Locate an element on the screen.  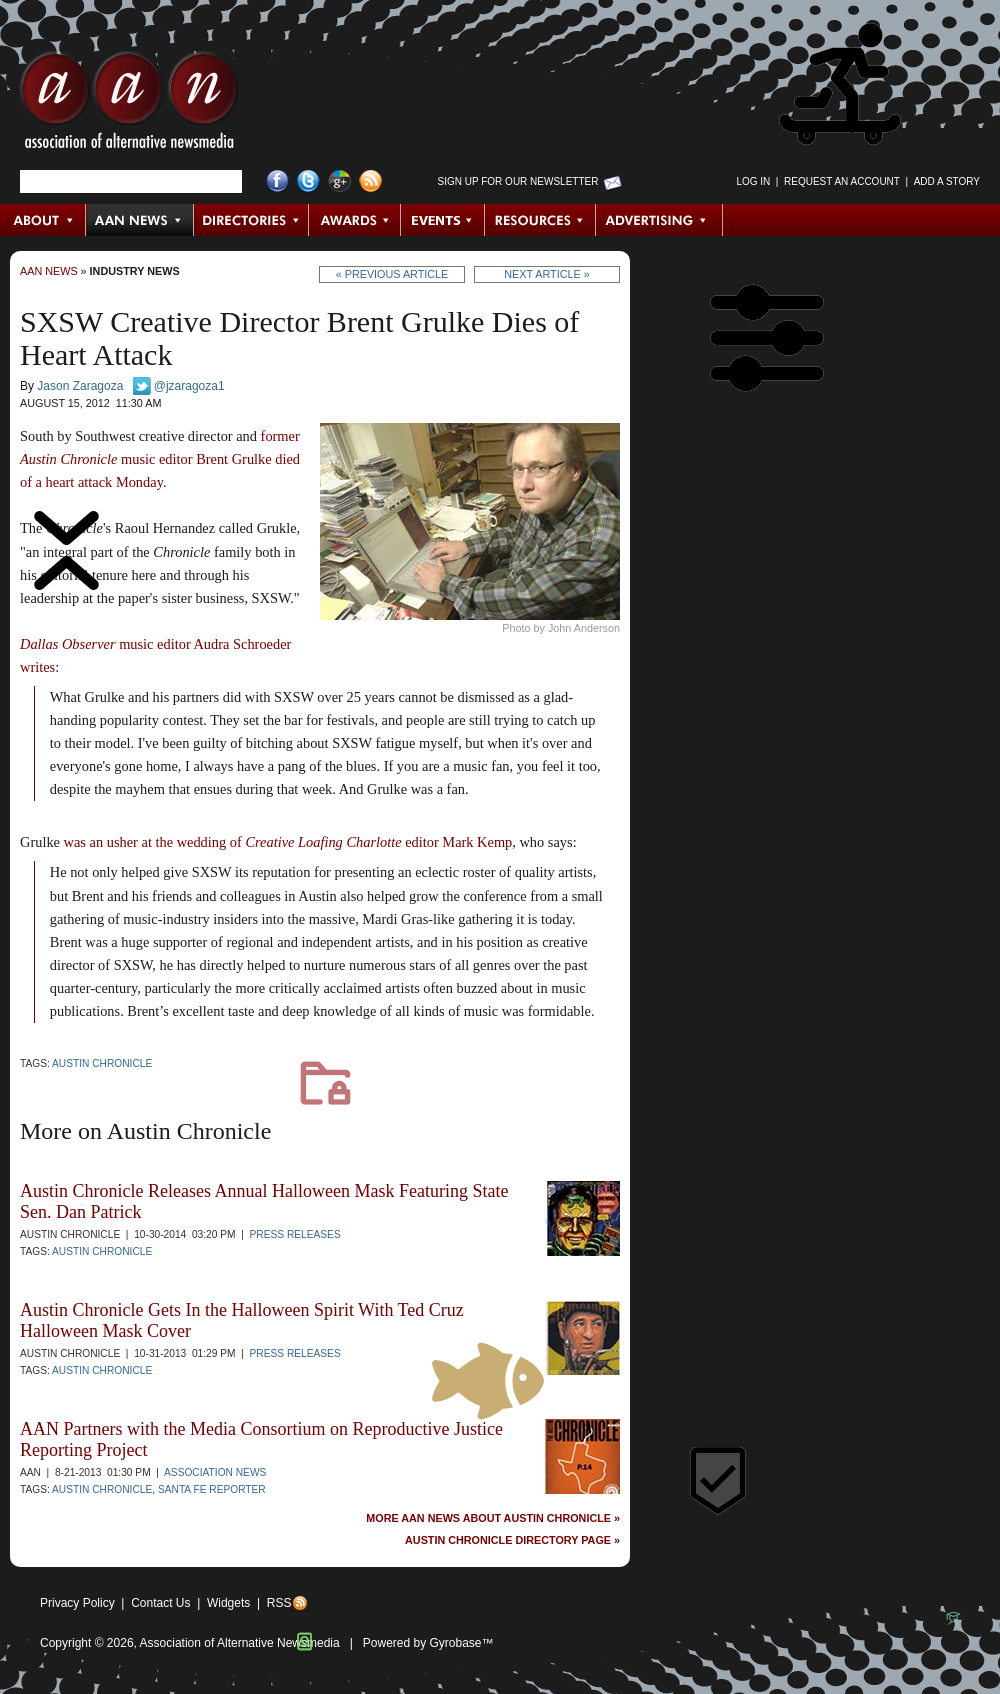
access audiobook library is located at coordinates (304, 1641).